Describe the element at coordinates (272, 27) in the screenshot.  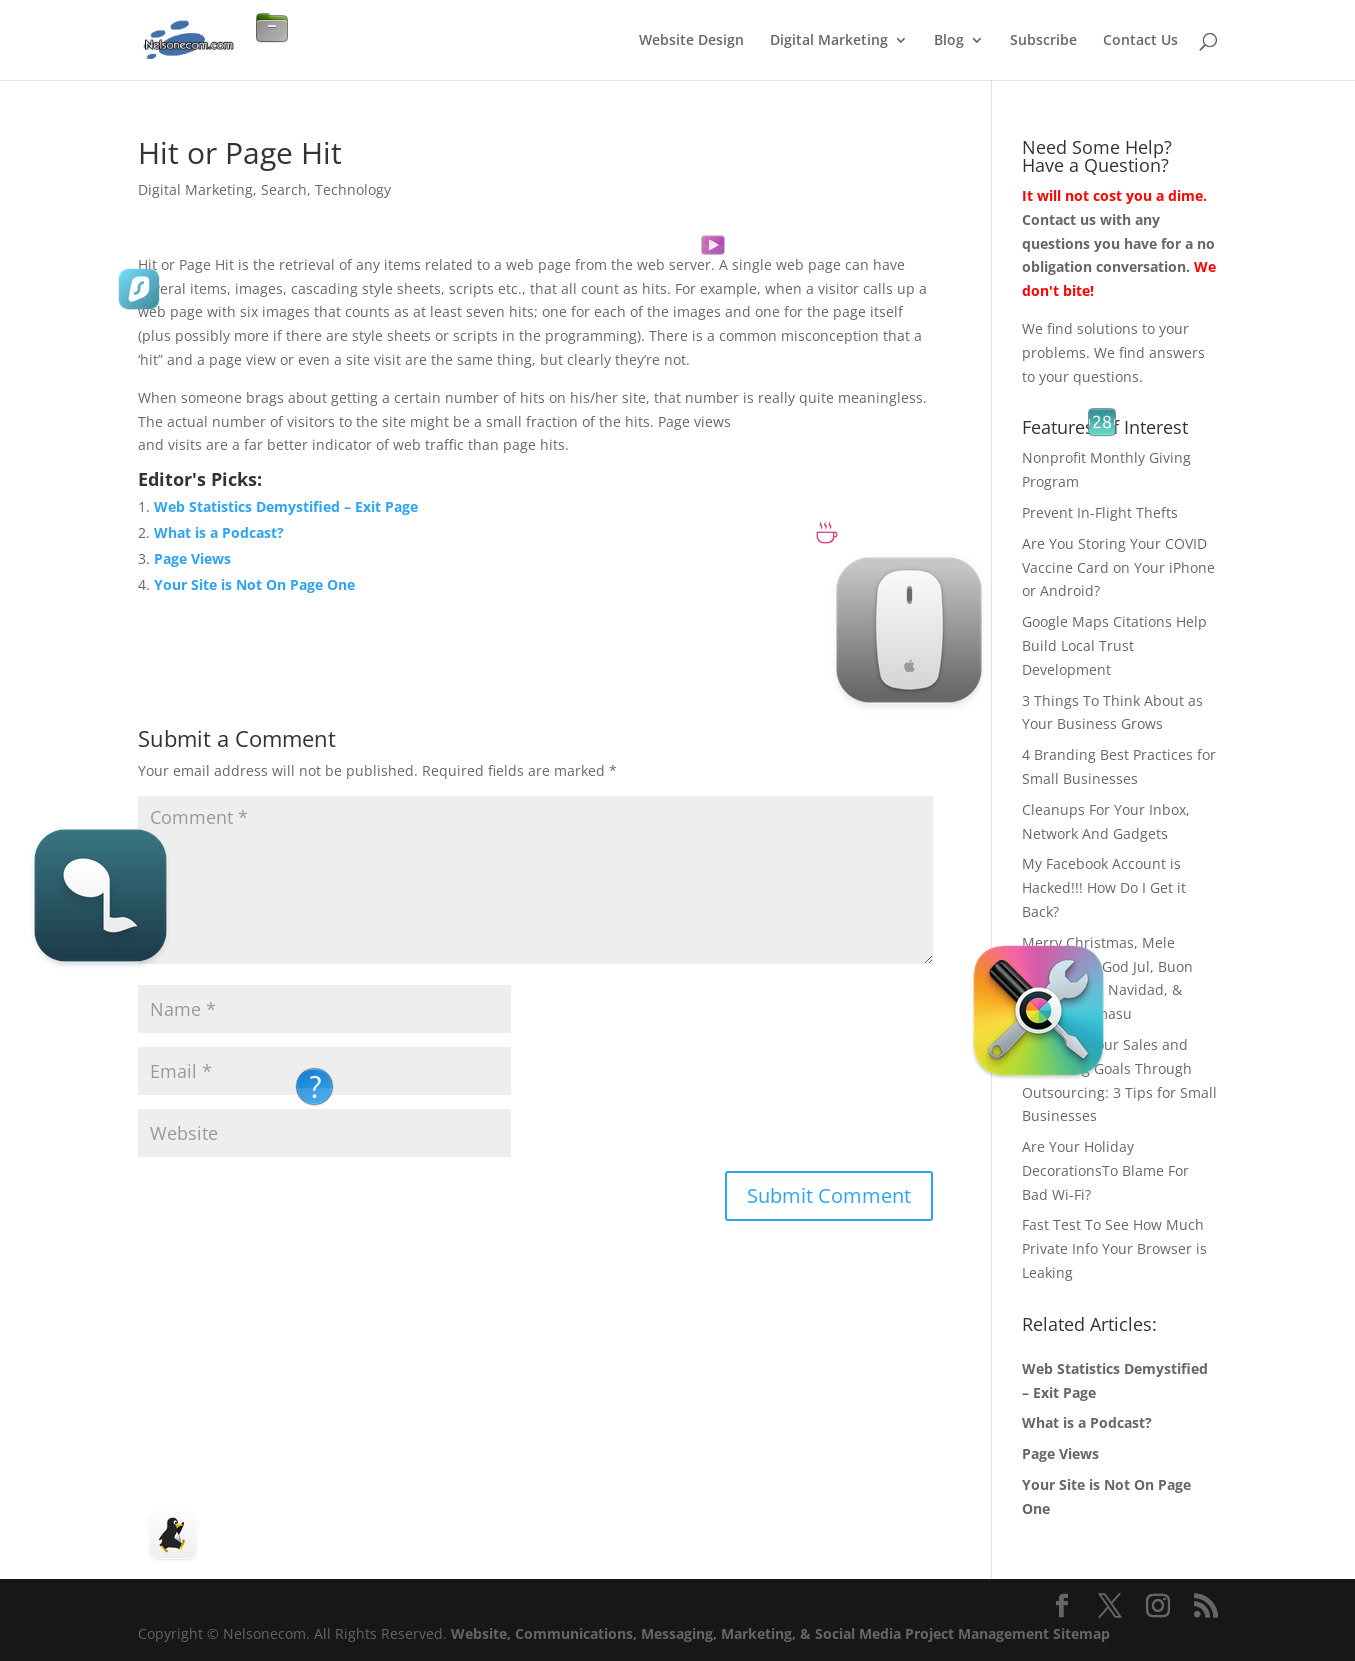
I see `open file manager application` at that location.